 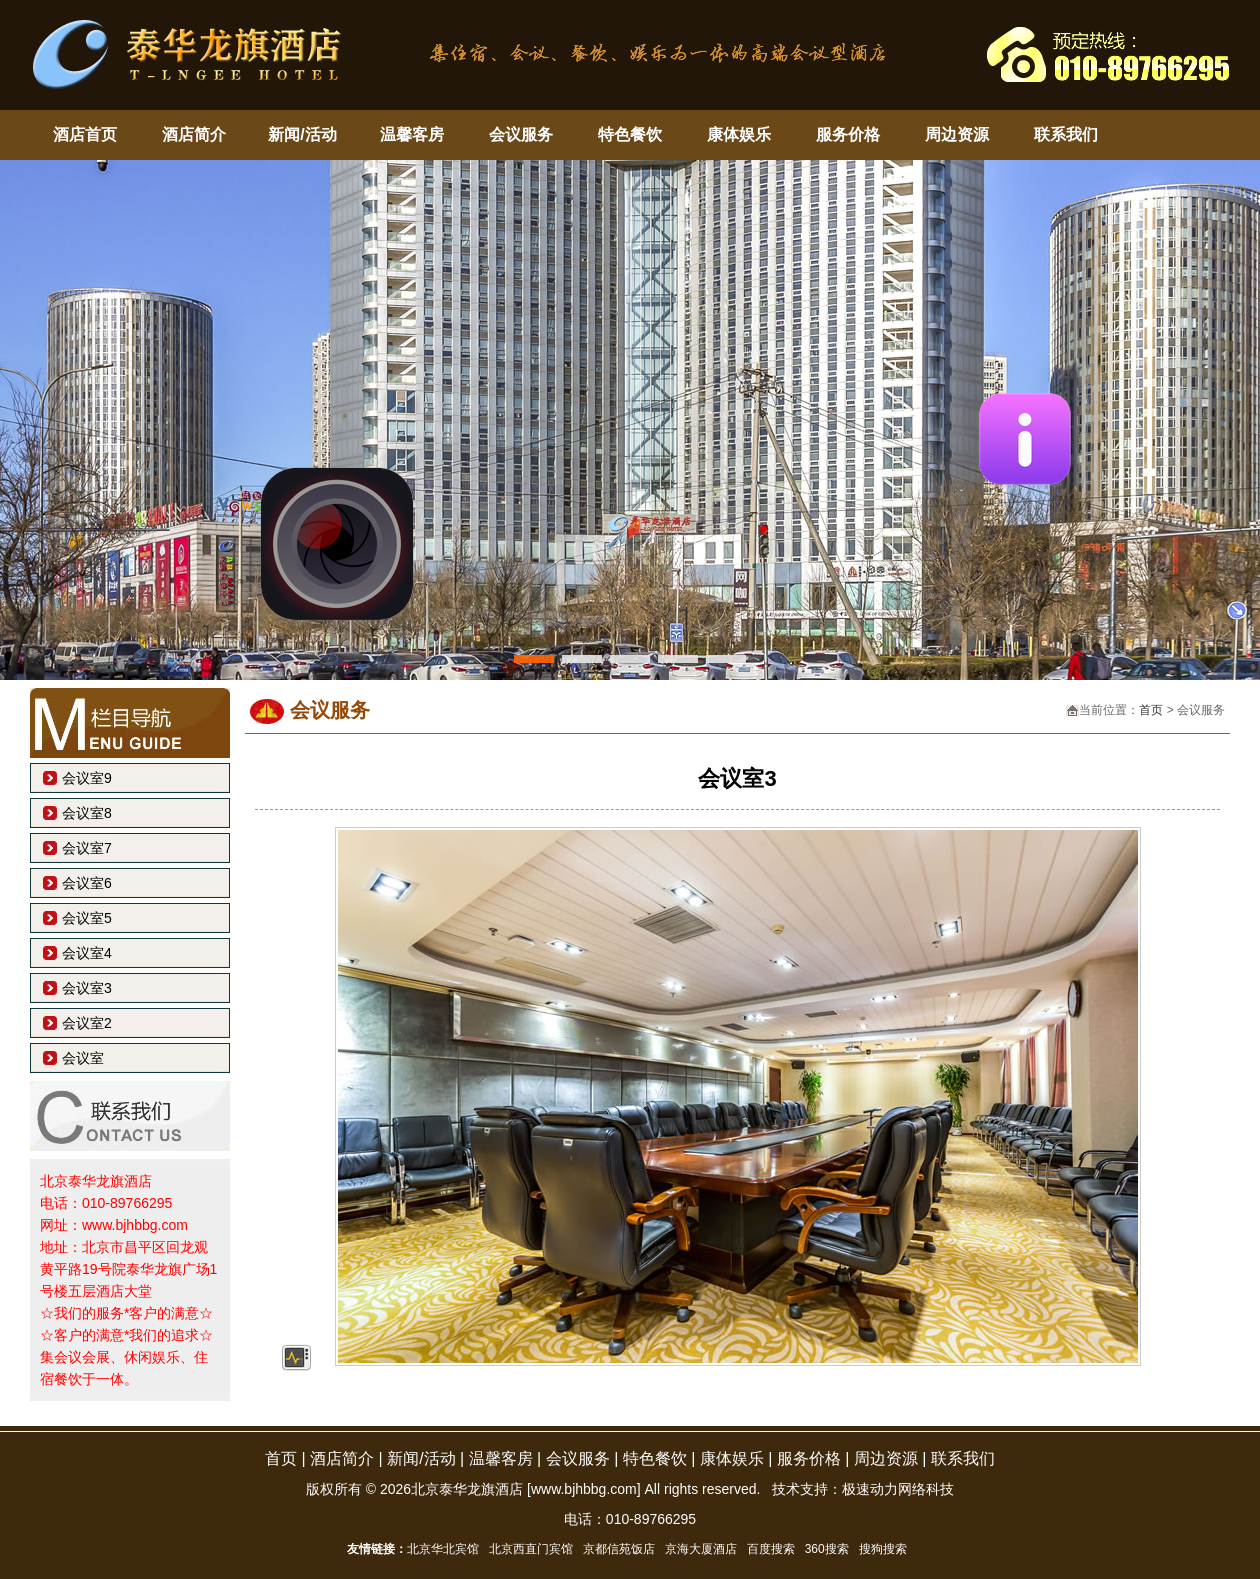 What do you see at coordinates (337, 544) in the screenshot?
I see `open camera controls app` at bounding box center [337, 544].